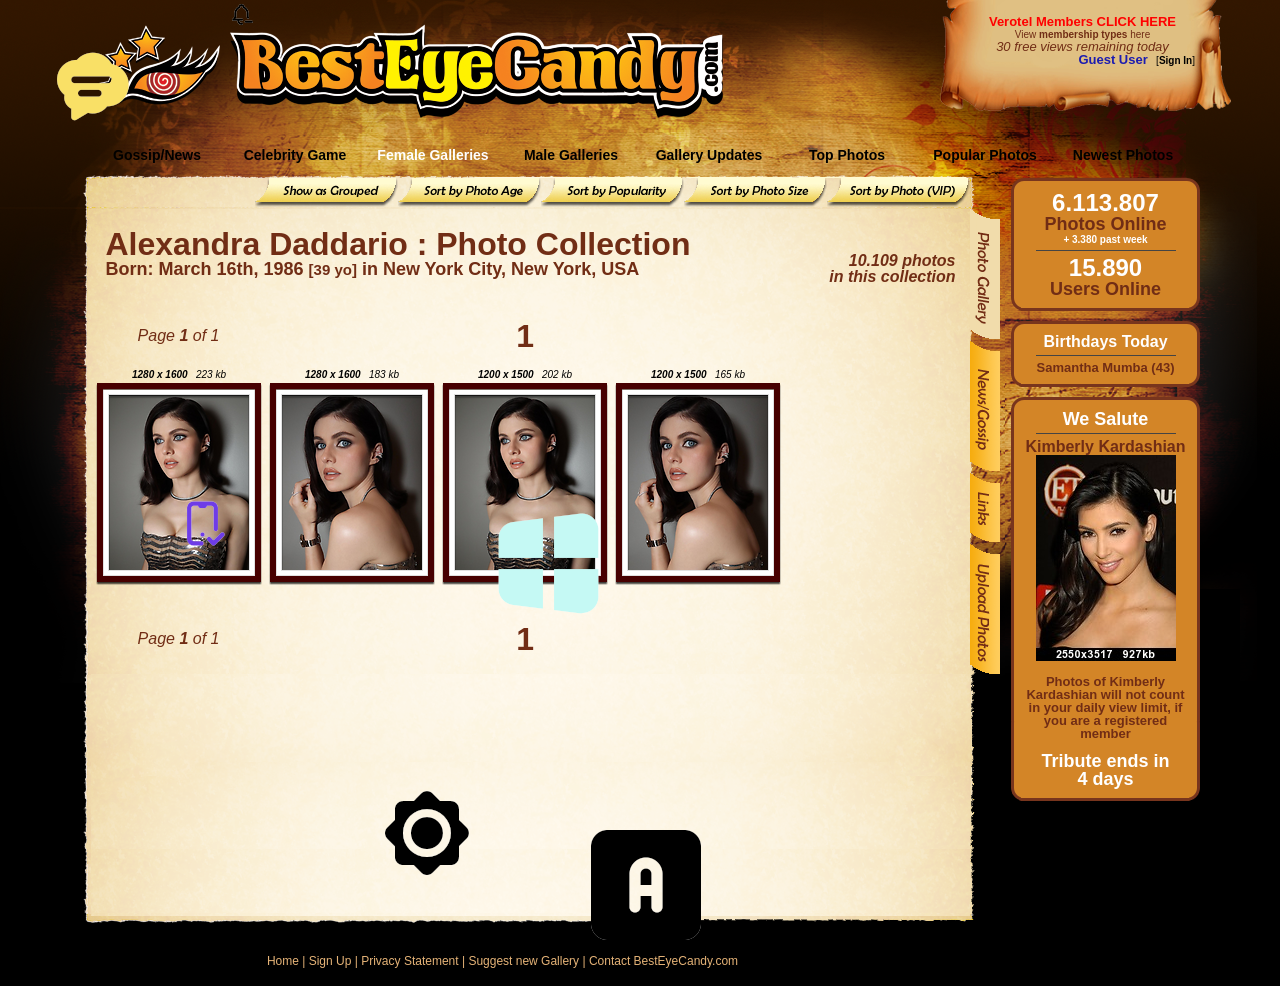  Describe the element at coordinates (202, 523) in the screenshot. I see `mobile device verified successfully` at that location.